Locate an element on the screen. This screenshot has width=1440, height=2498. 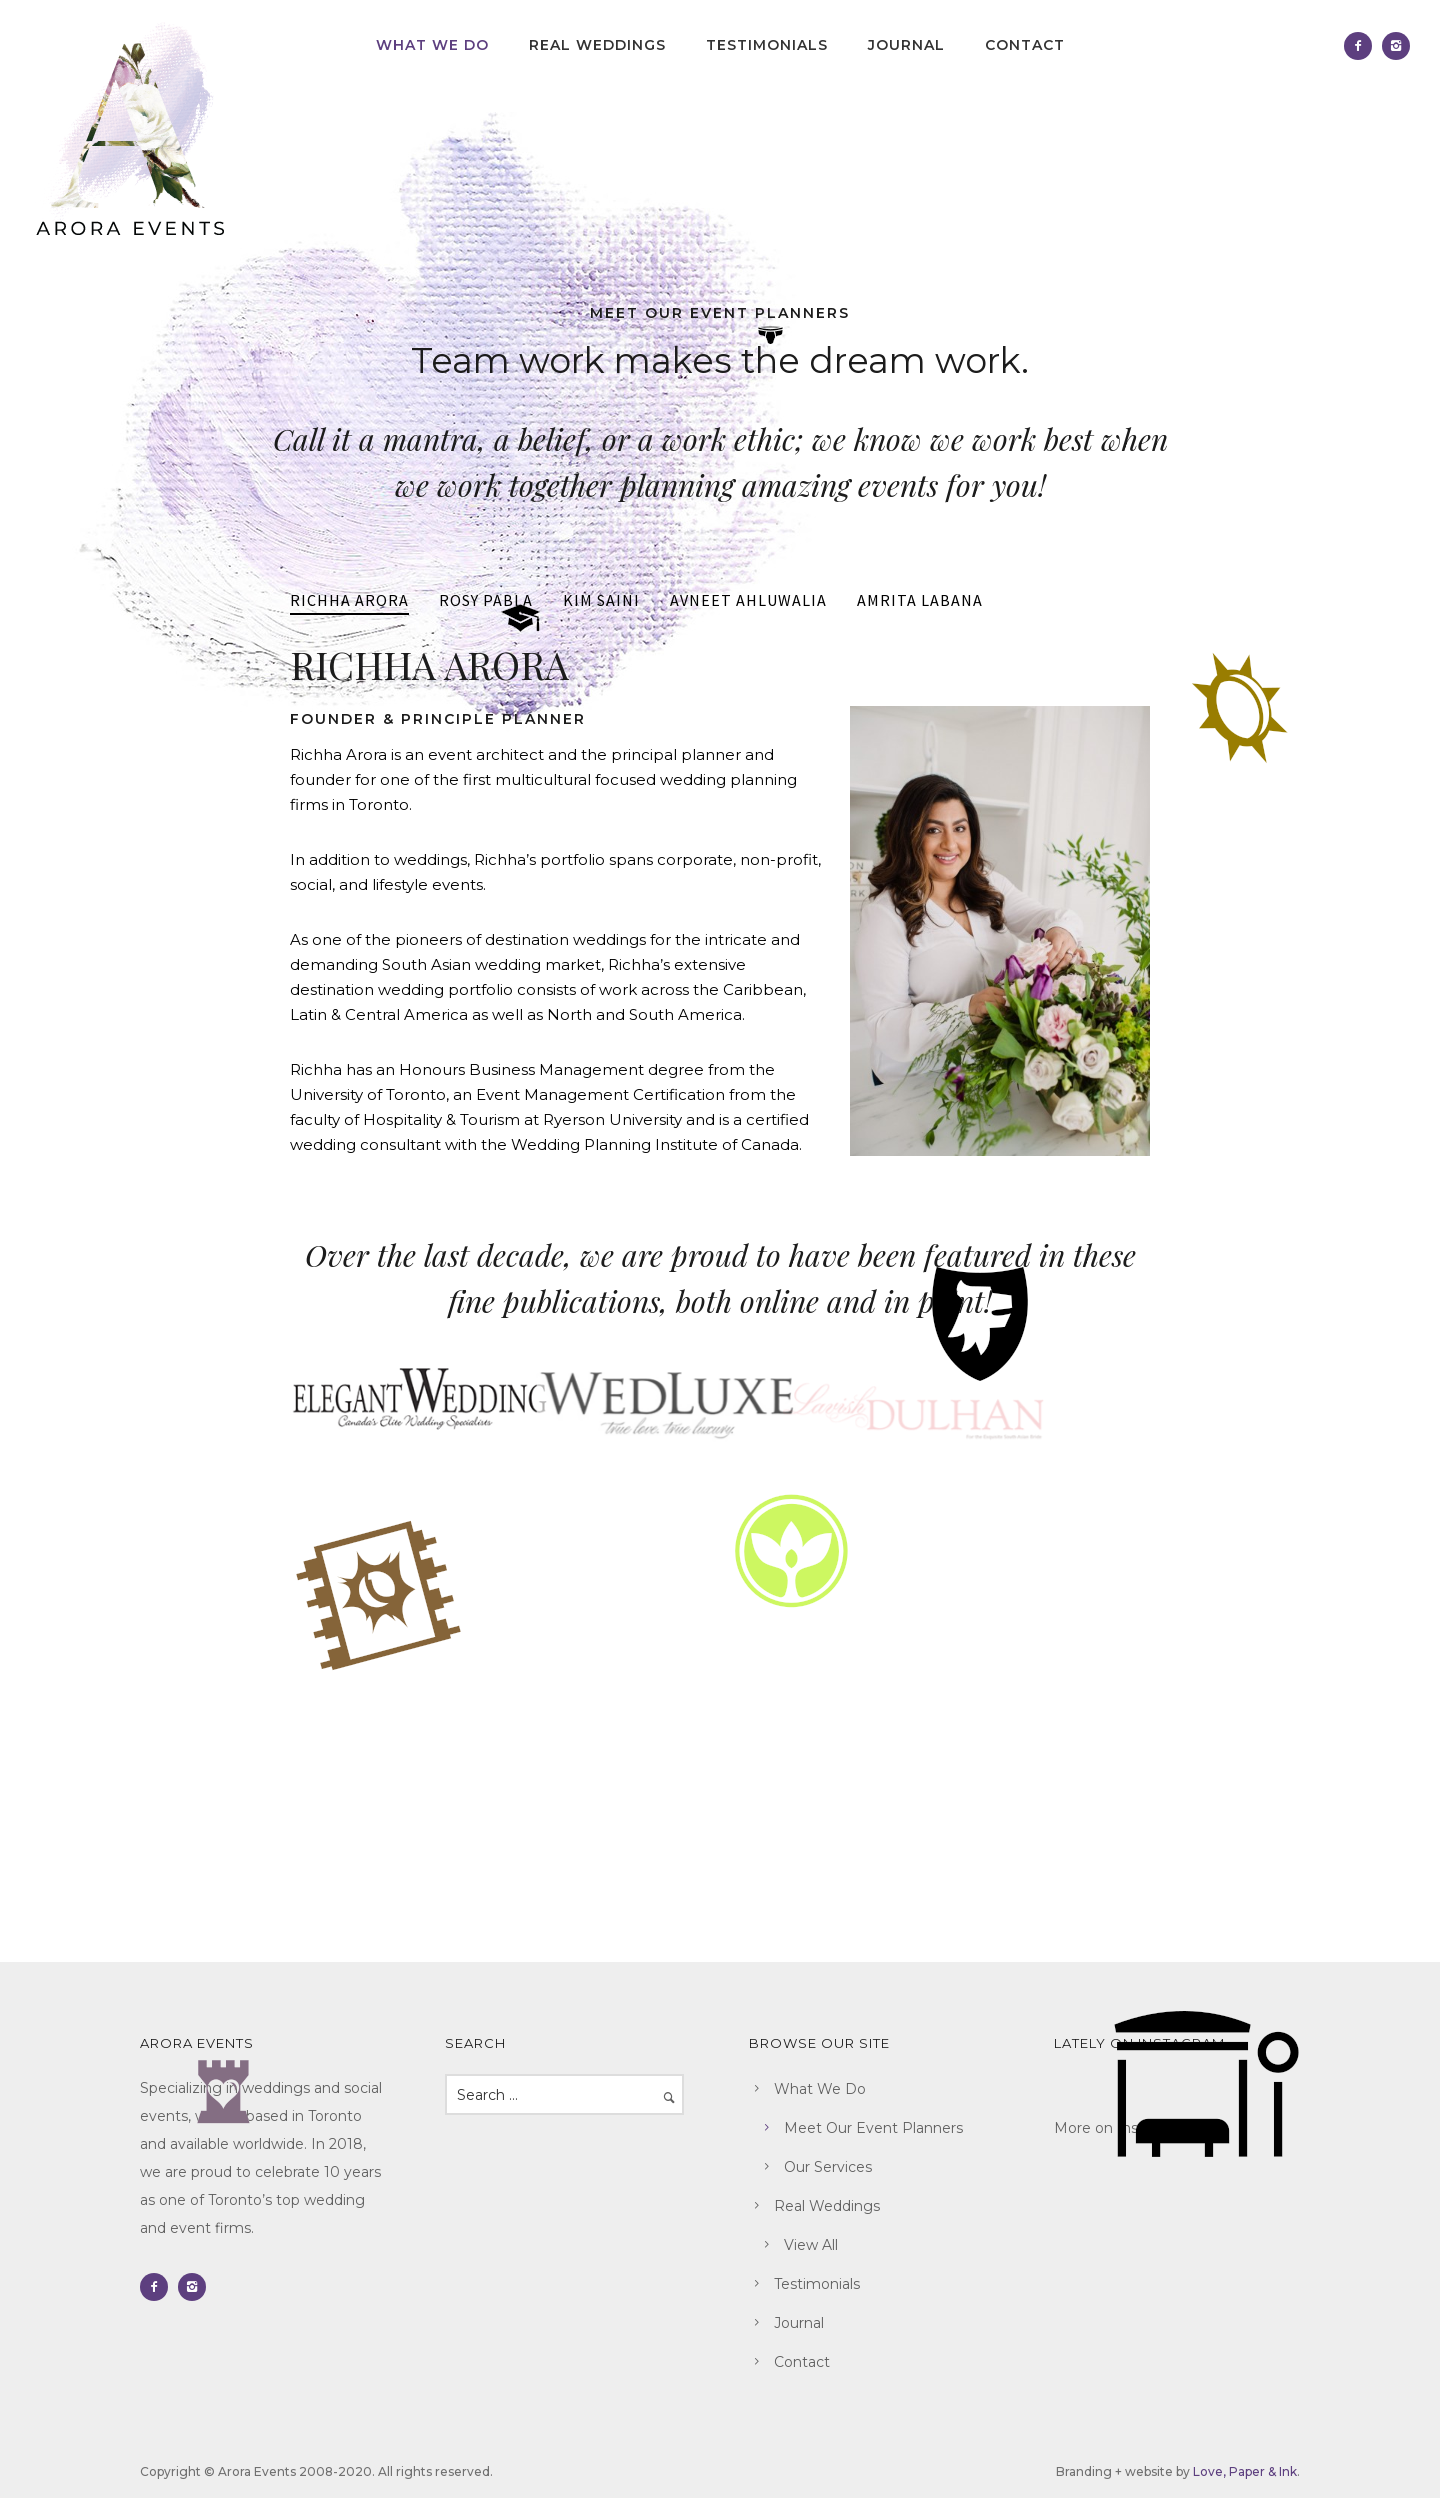
view nearby bus stops is located at coordinates (1206, 2084).